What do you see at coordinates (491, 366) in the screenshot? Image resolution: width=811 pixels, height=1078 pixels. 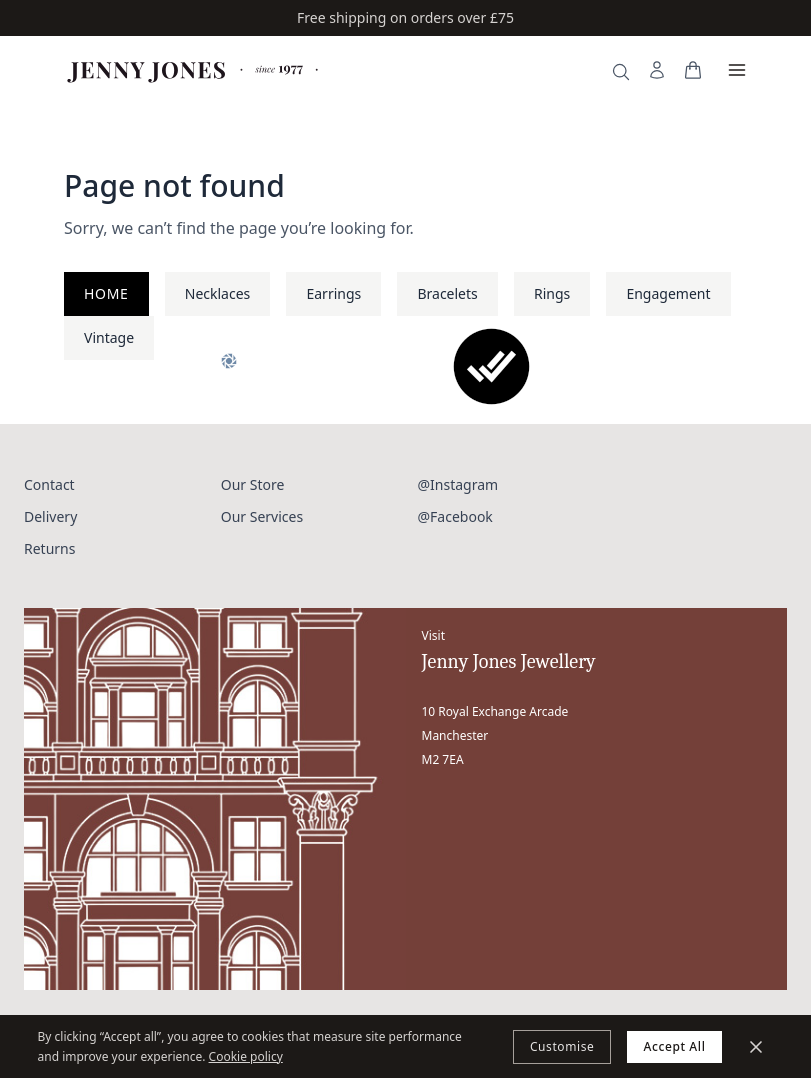 I see `all tasks completed successfully` at bounding box center [491, 366].